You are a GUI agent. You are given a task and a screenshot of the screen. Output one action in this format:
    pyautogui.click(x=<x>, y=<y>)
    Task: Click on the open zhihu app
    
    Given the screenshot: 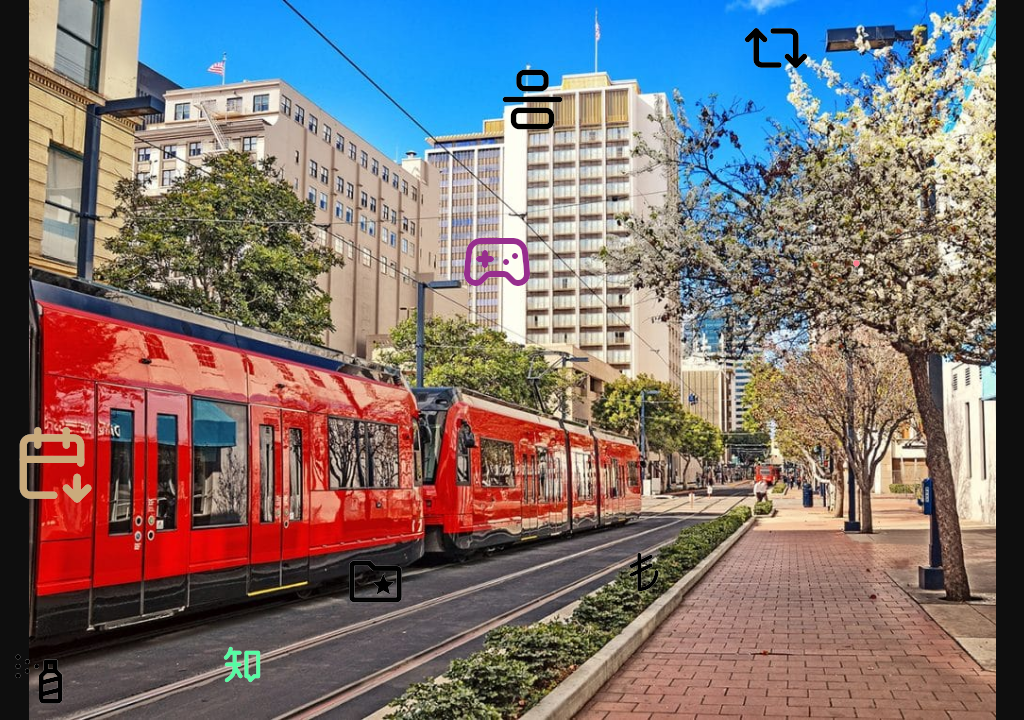 What is the action you would take?
    pyautogui.click(x=242, y=664)
    